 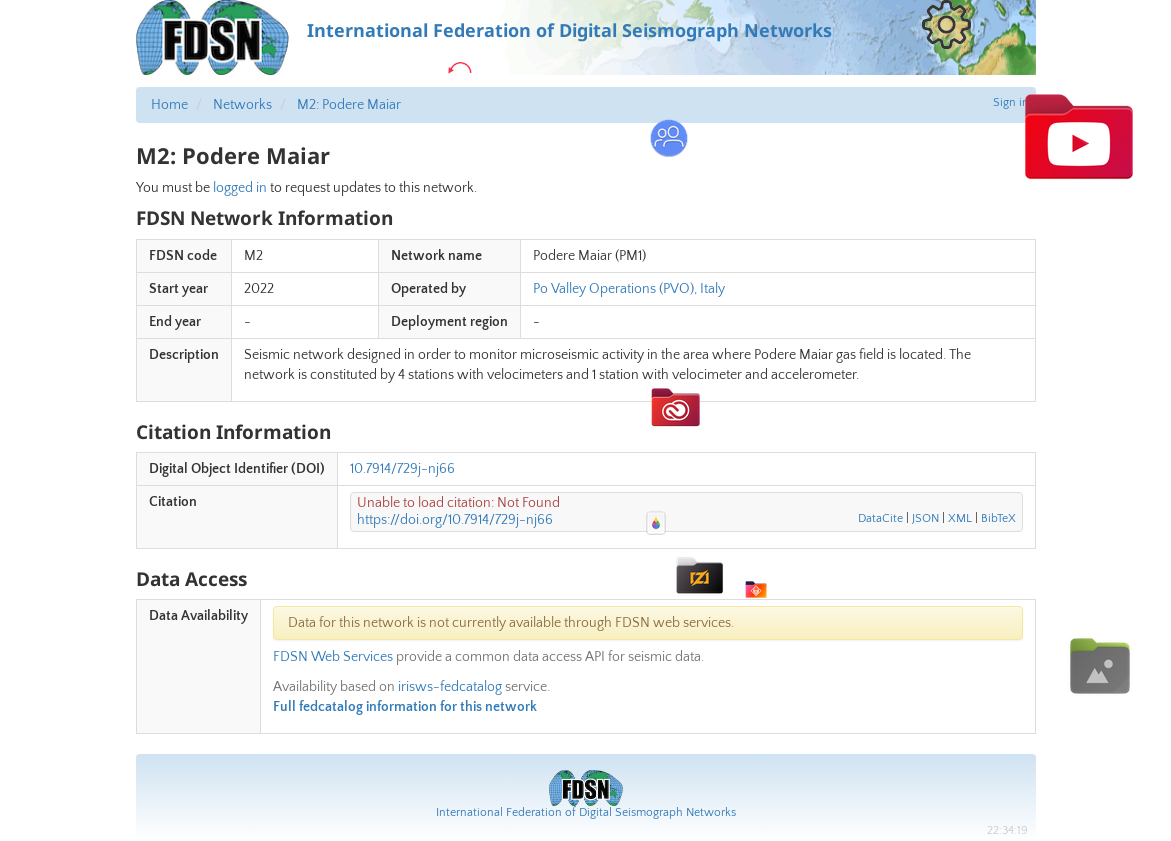 I want to click on undo the last action, so click(x=460, y=67).